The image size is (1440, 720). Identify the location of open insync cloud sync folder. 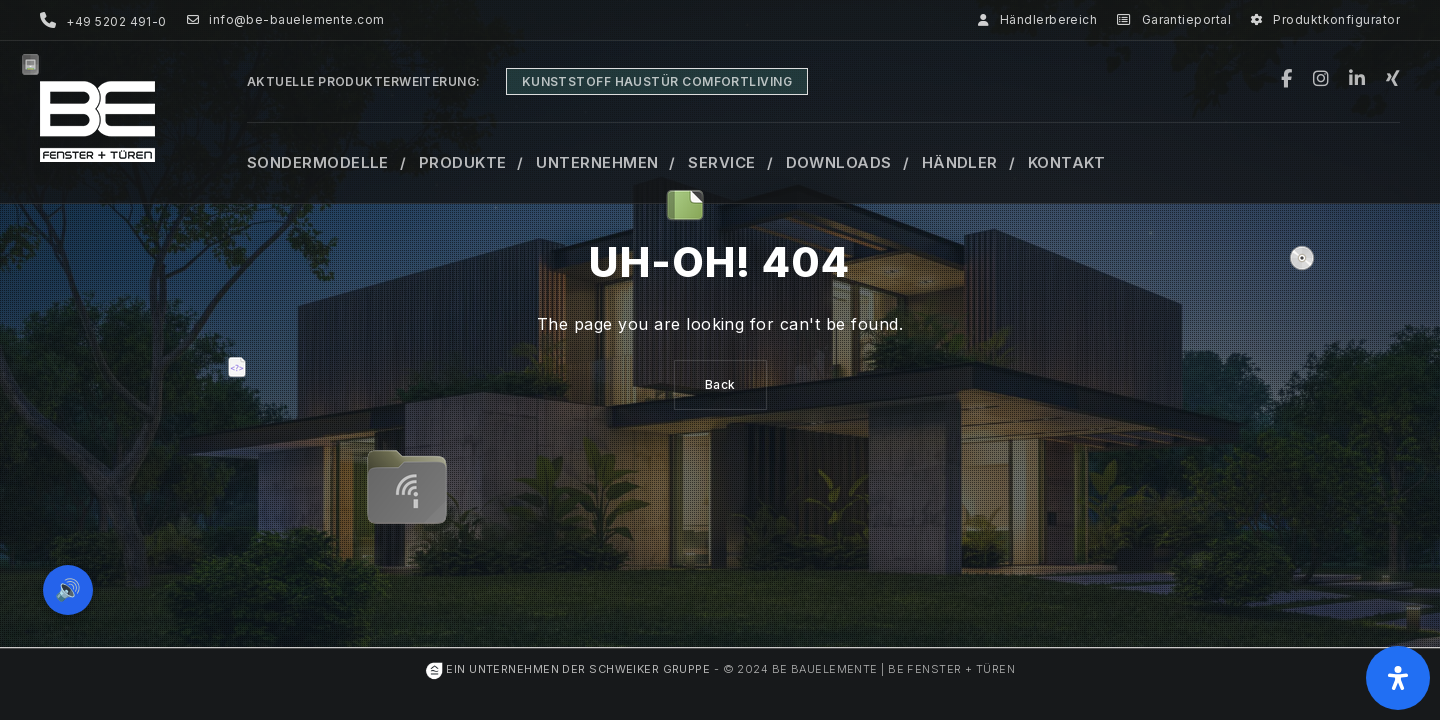
(407, 487).